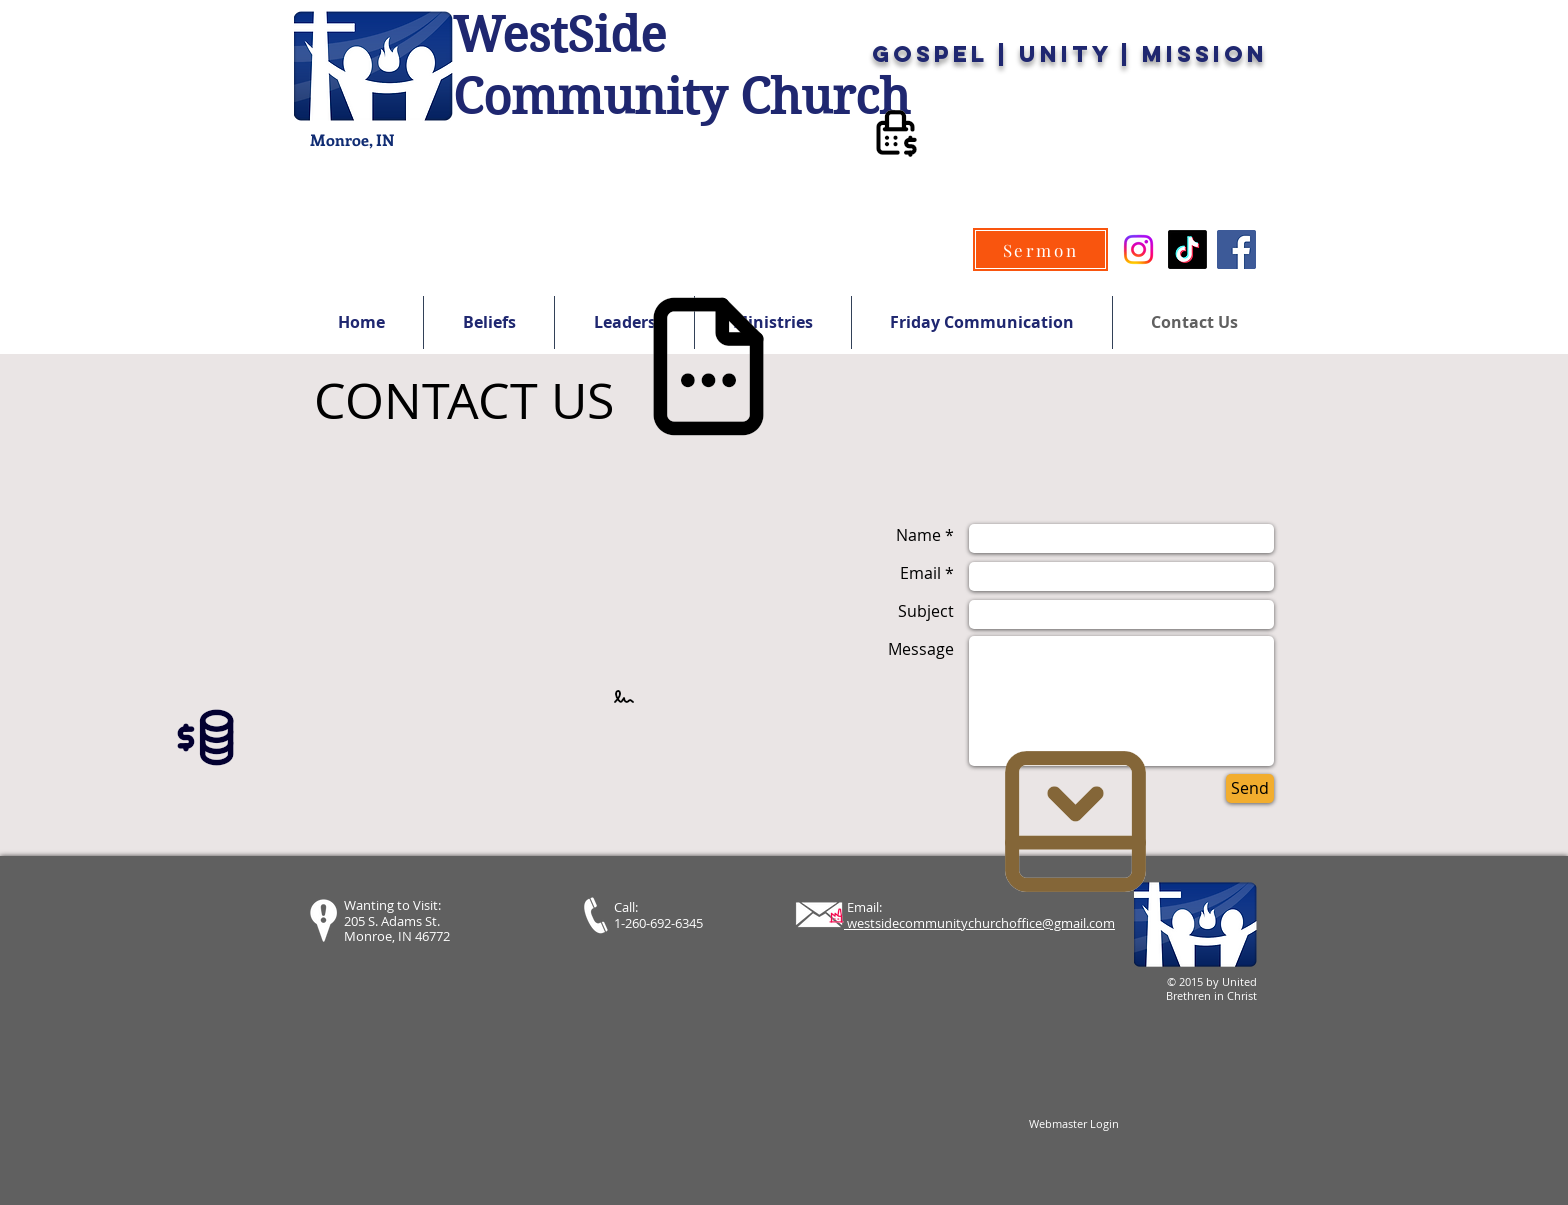 The height and width of the screenshot is (1205, 1568). Describe the element at coordinates (836, 915) in the screenshot. I see `access factory or manufacturing settings` at that location.